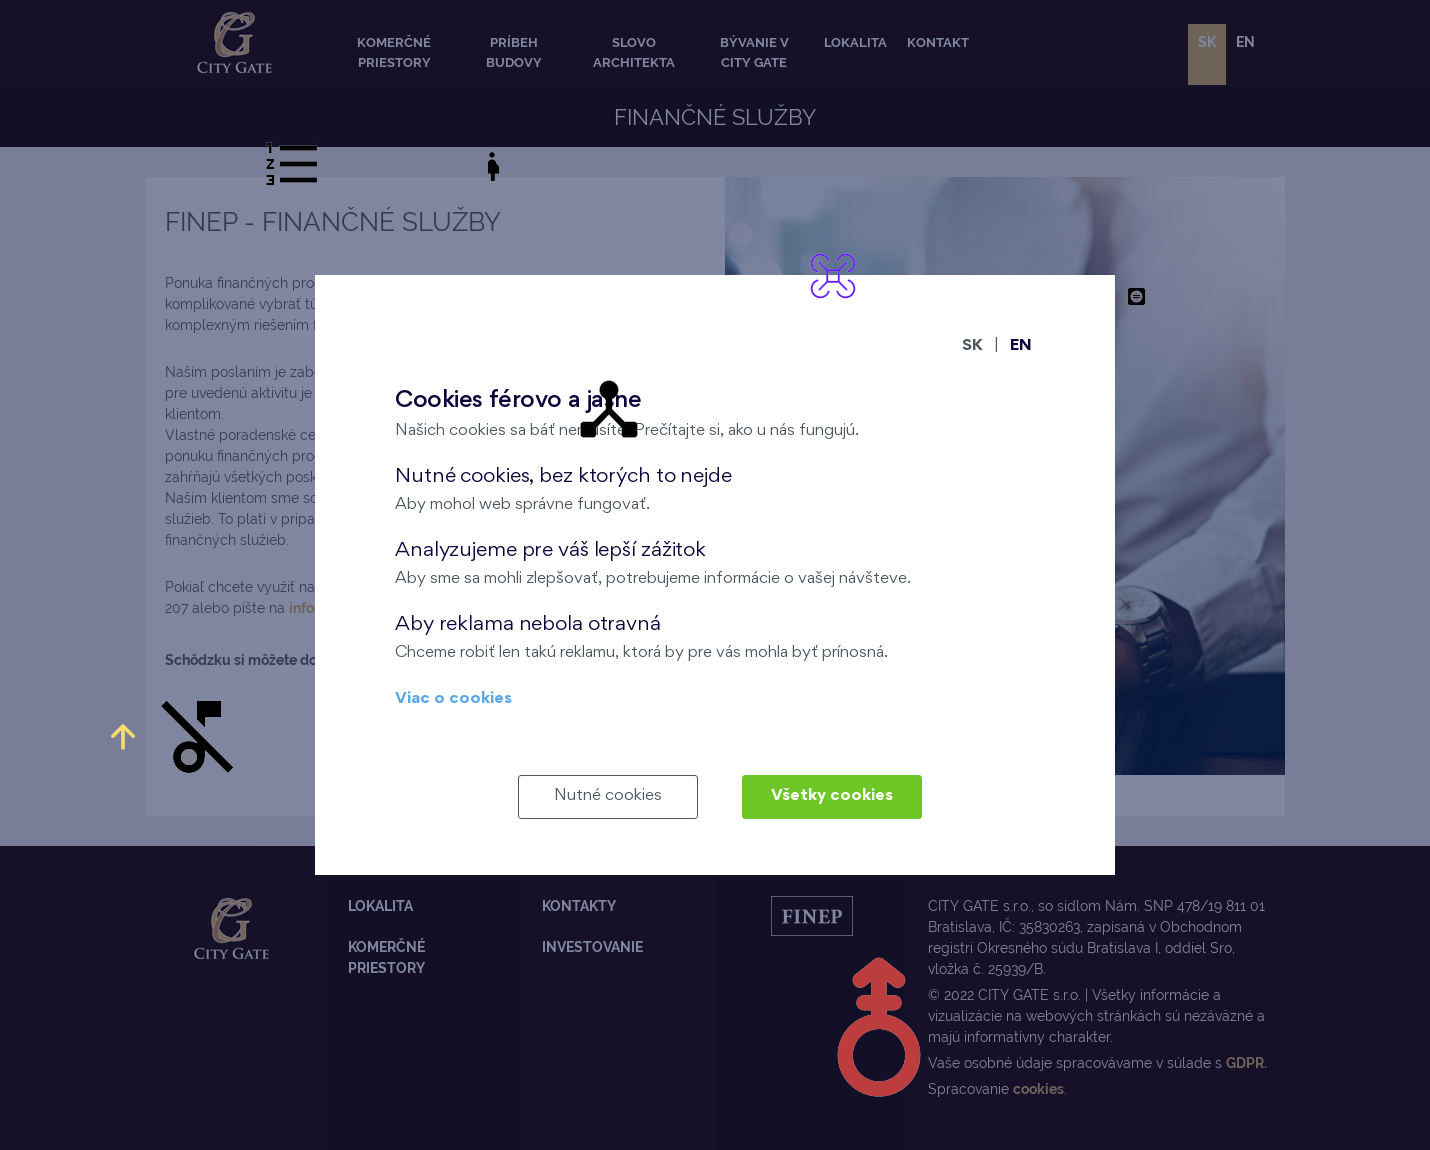 The image size is (1430, 1150). I want to click on connect or manage connected devices, so click(609, 409).